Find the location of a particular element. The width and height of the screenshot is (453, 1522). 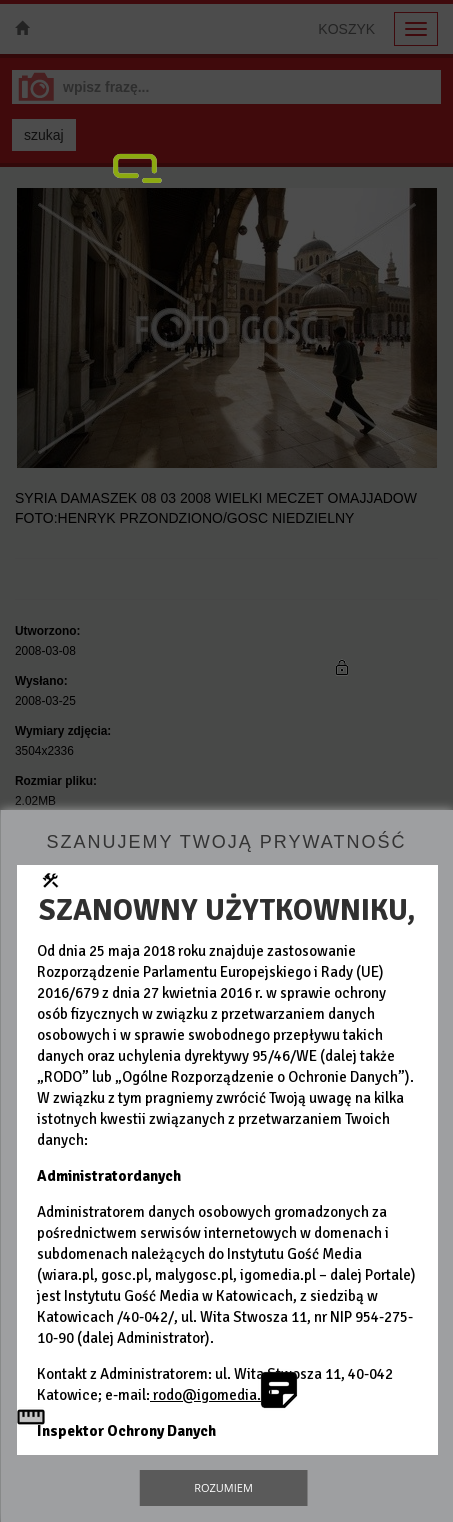

access settings or tools is located at coordinates (50, 880).